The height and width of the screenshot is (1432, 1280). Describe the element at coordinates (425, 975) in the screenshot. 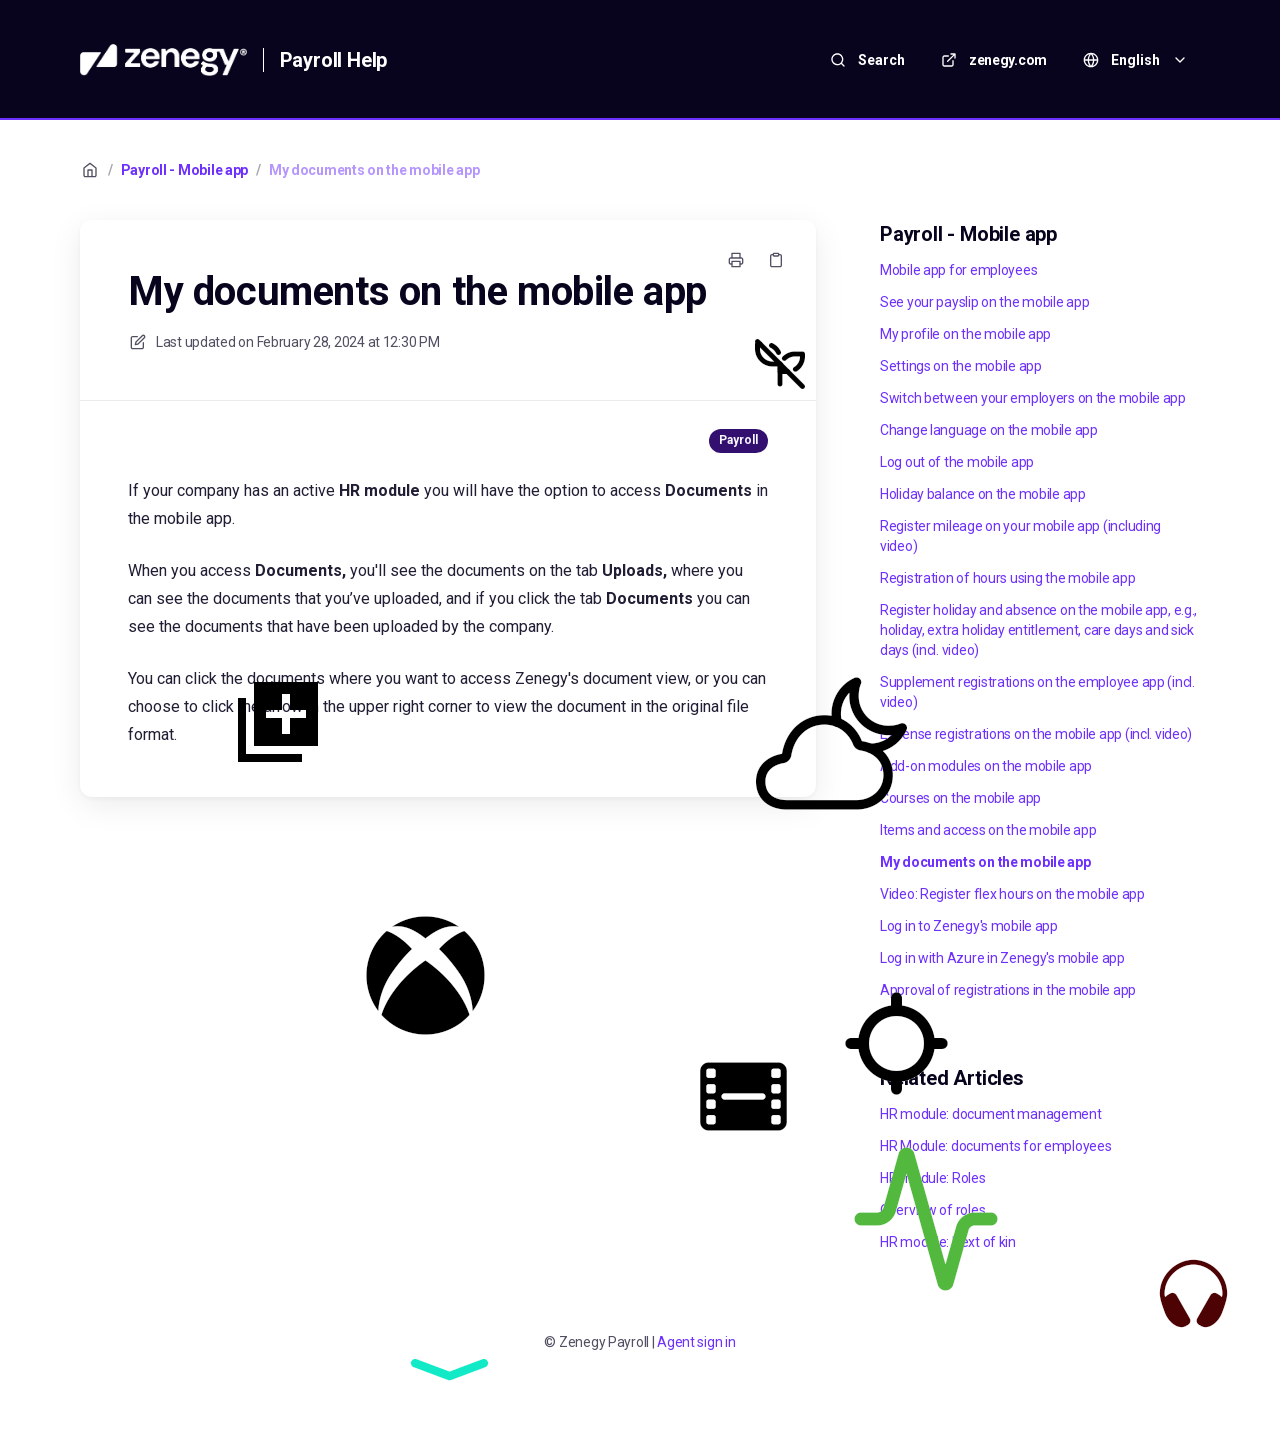

I see `open Xbox app` at that location.